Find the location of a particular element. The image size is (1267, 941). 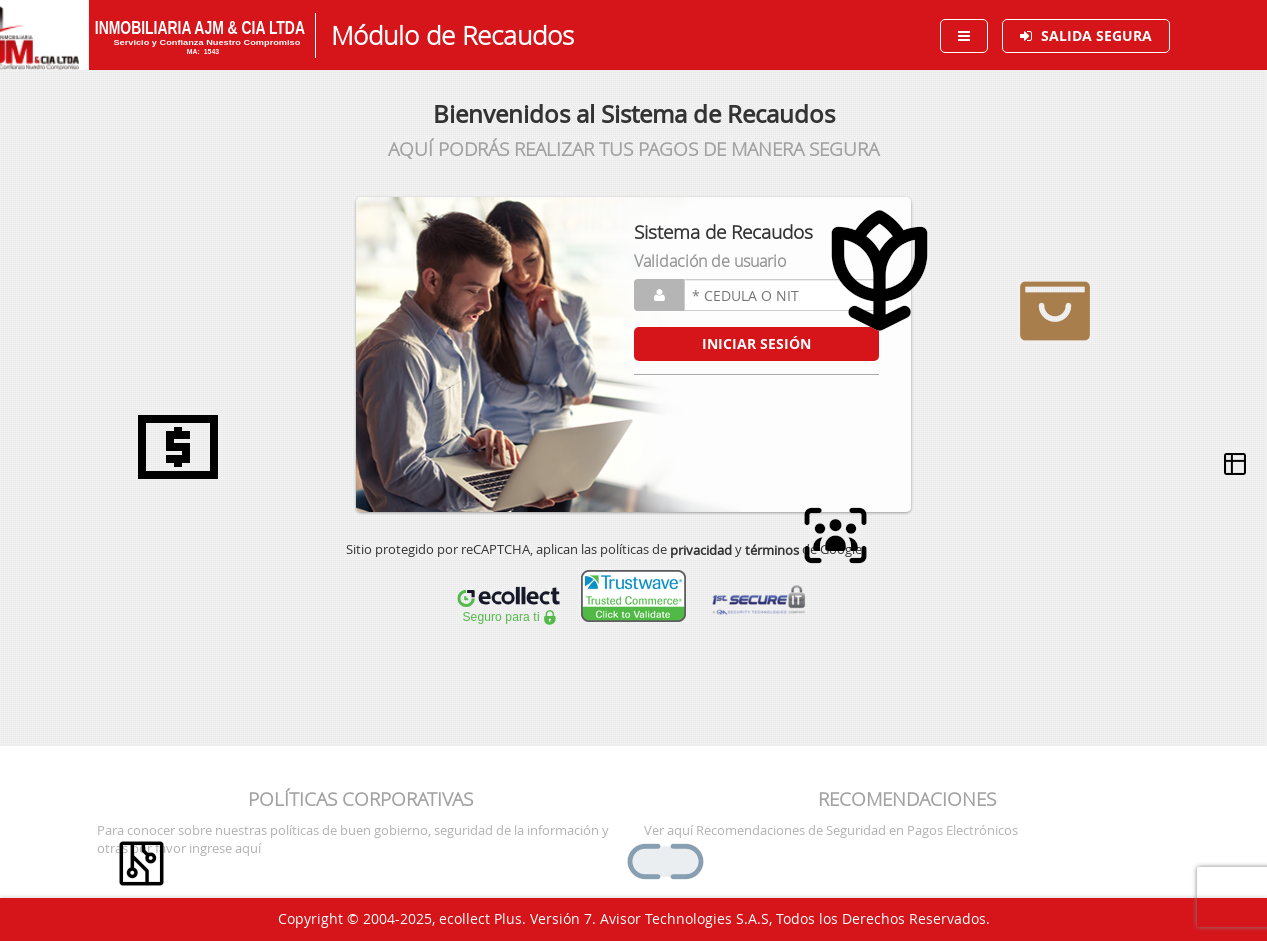

access hardware or circuit settings is located at coordinates (141, 863).